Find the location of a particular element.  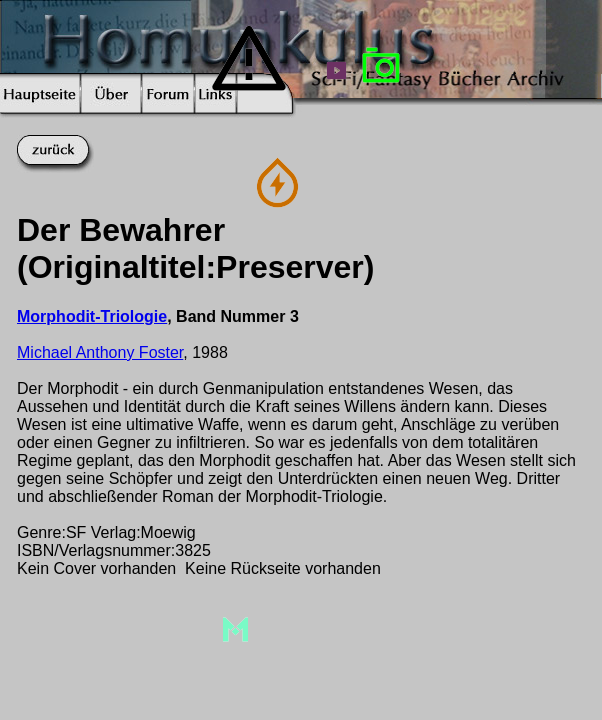

indicates a warning or alert status is located at coordinates (249, 59).